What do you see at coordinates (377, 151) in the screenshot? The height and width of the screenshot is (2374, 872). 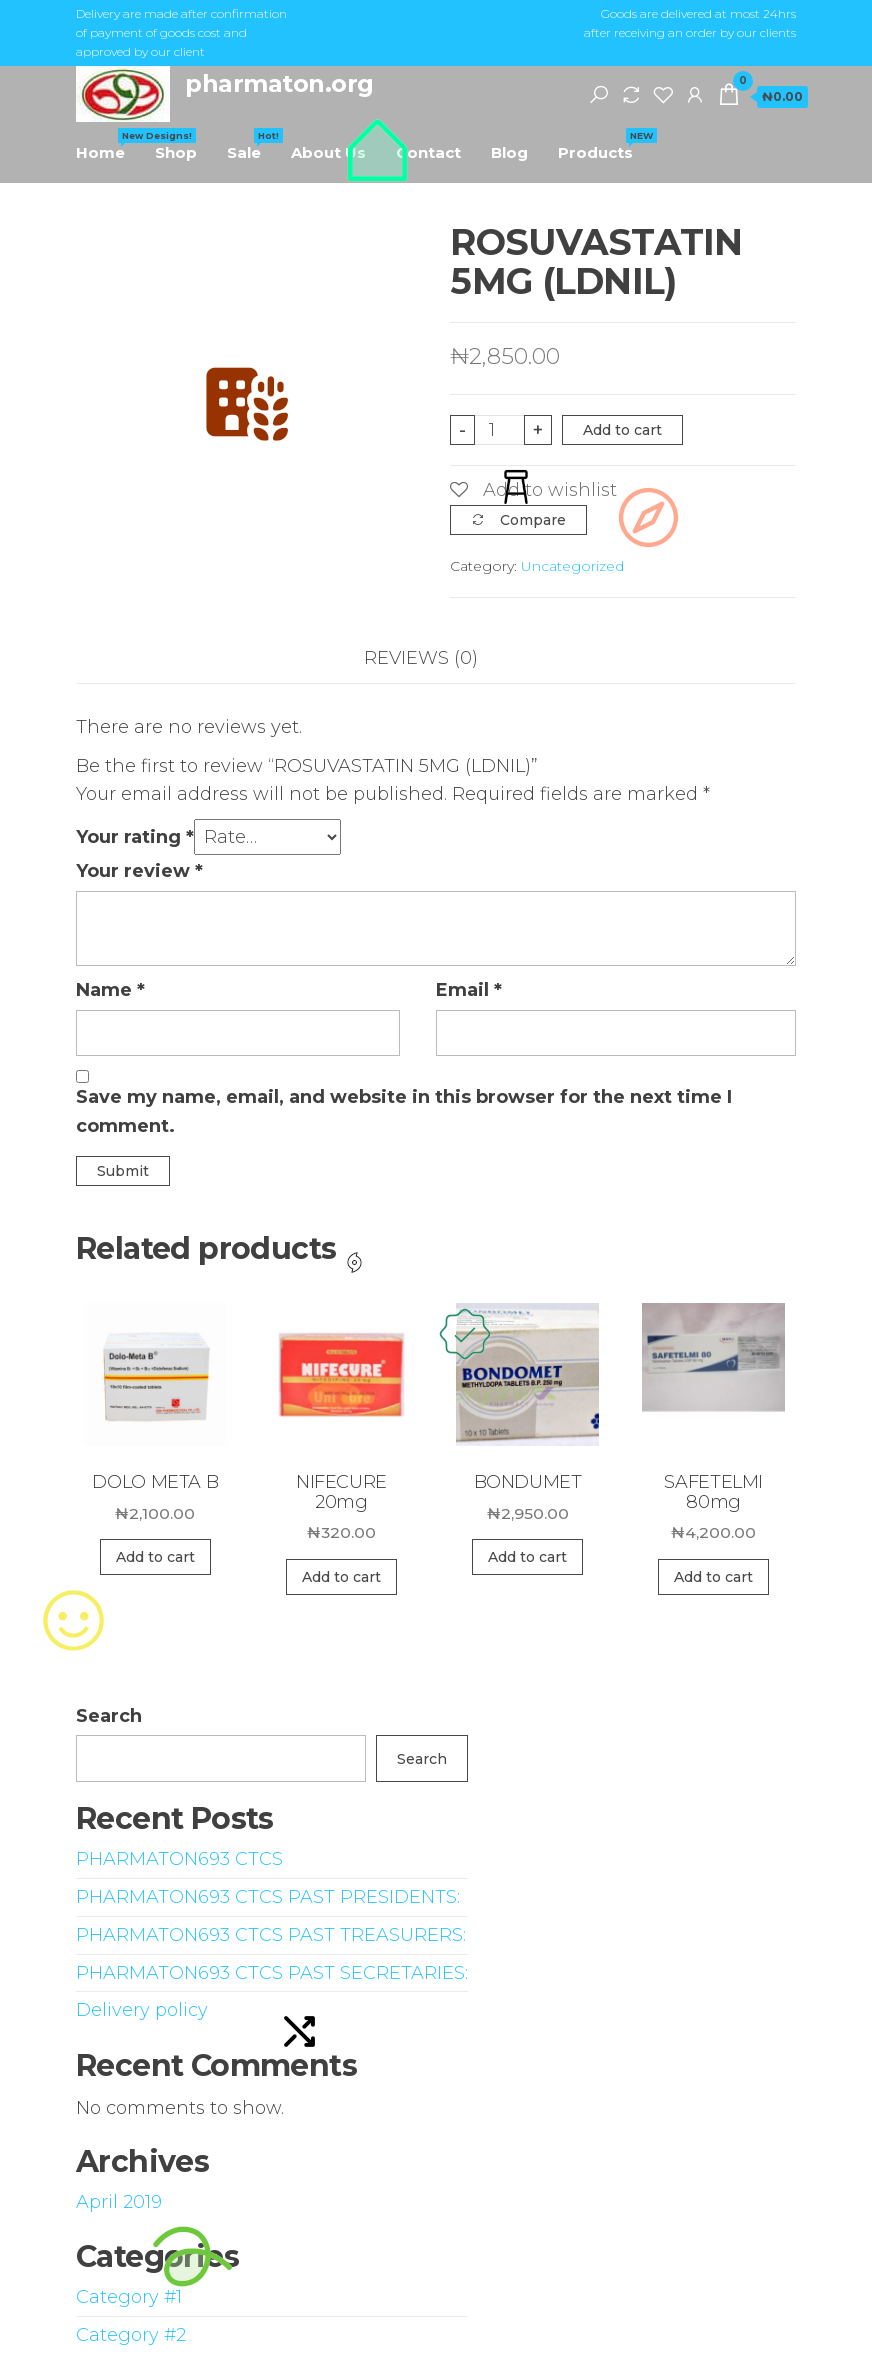 I see `go to home screen` at bounding box center [377, 151].